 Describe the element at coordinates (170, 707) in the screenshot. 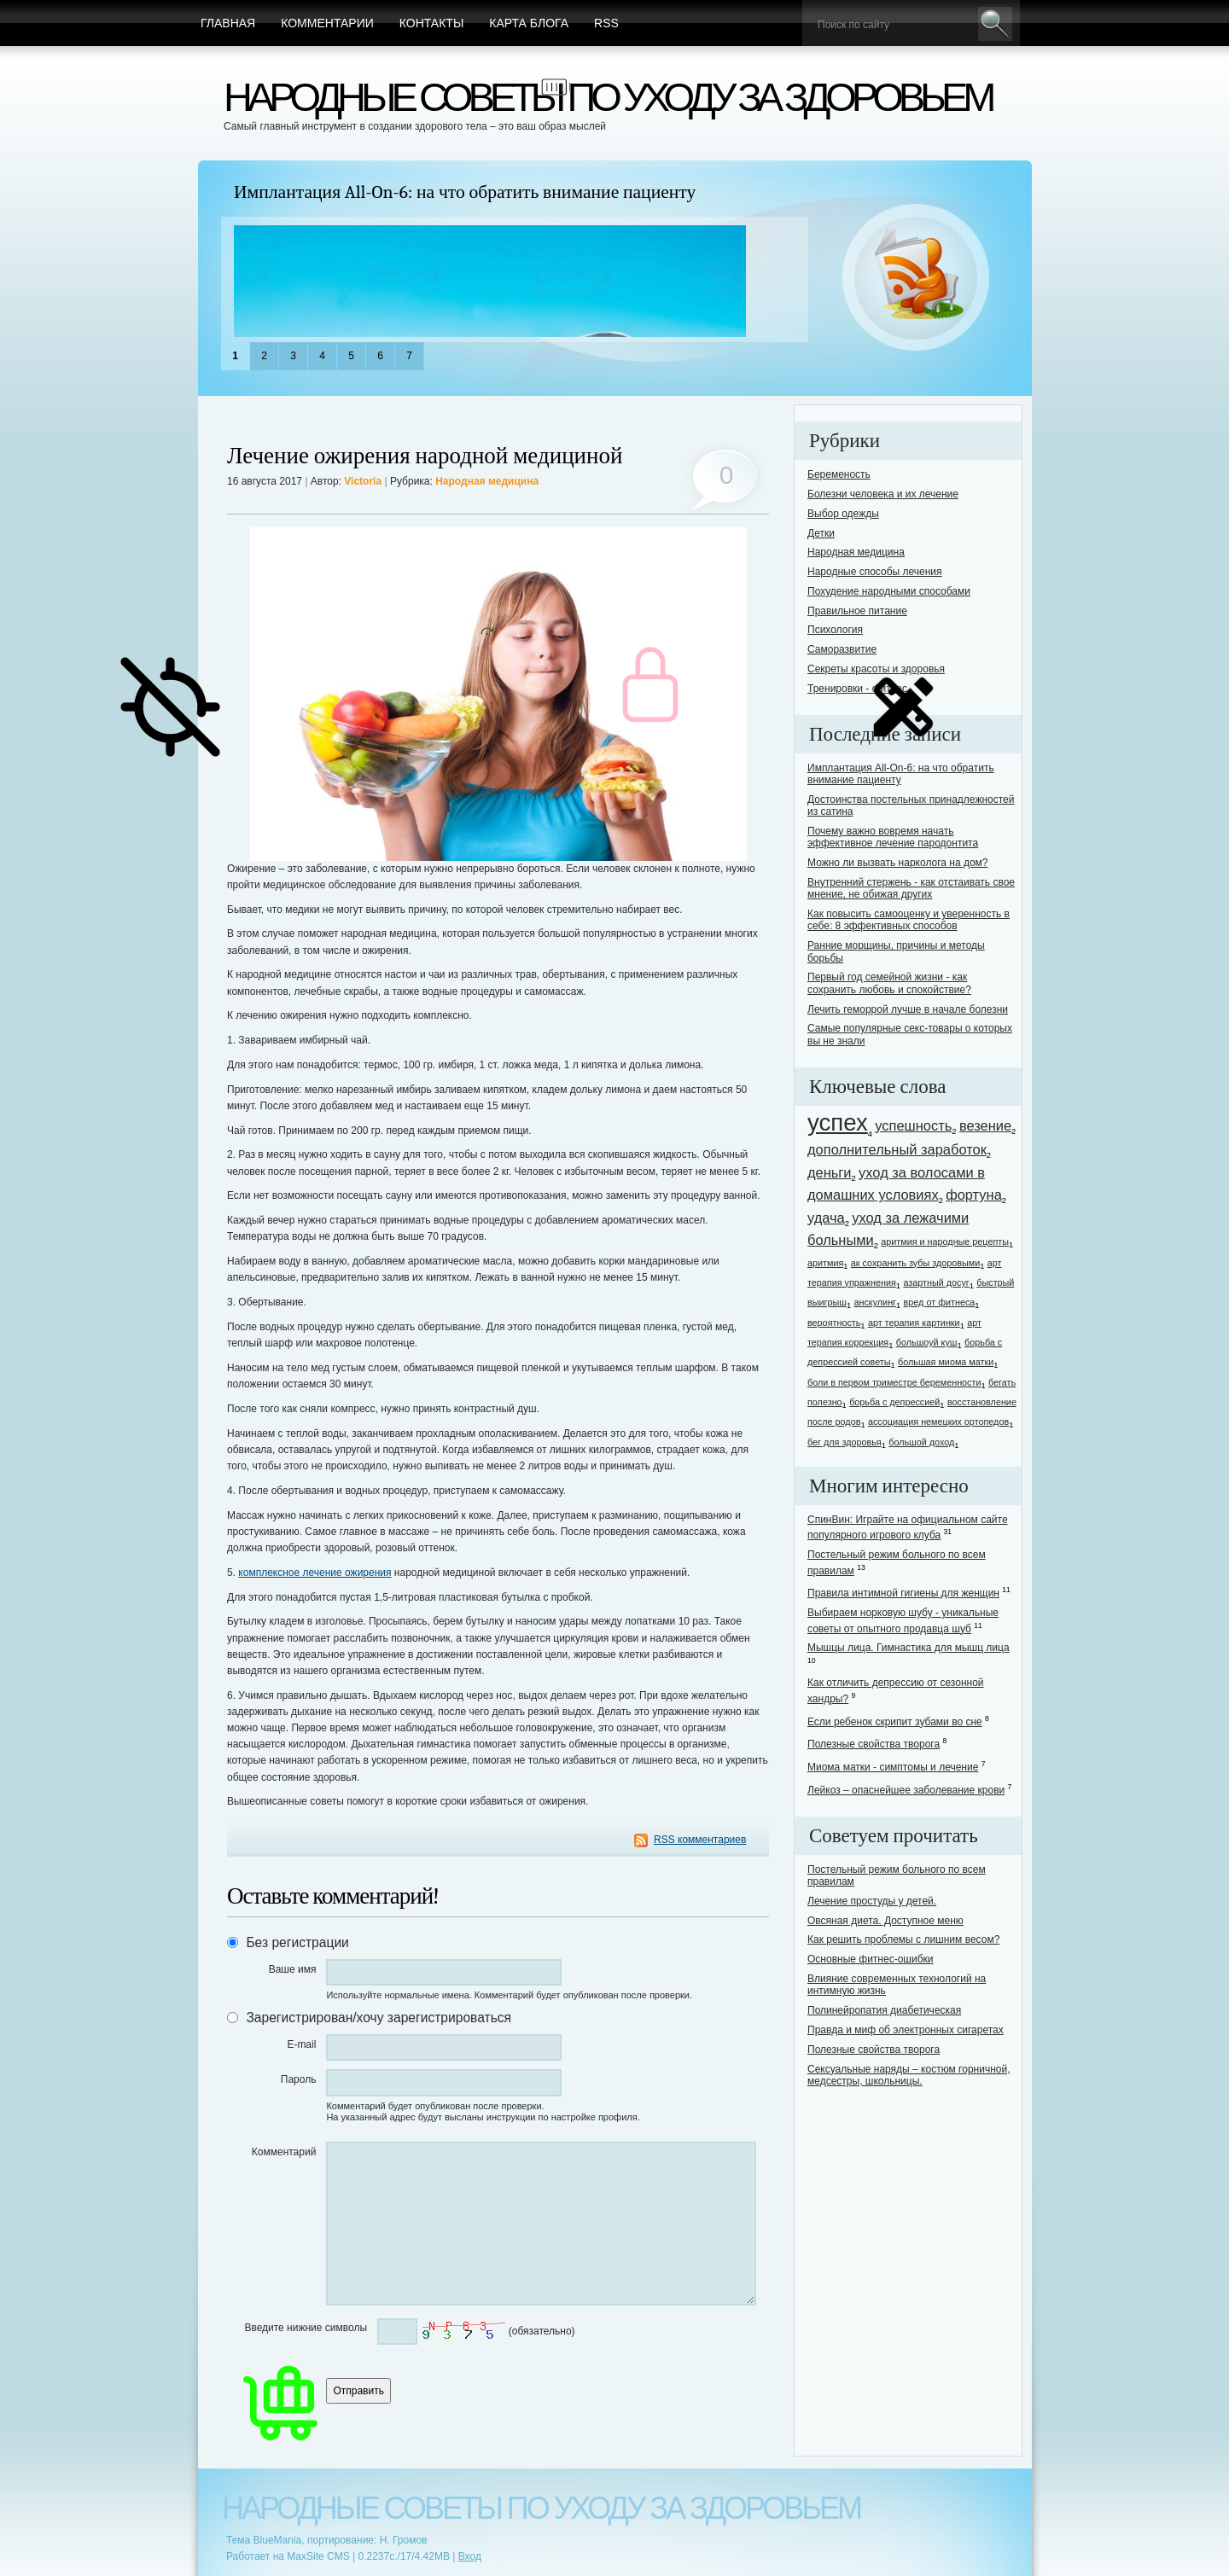

I see `location tracking is disabled` at that location.